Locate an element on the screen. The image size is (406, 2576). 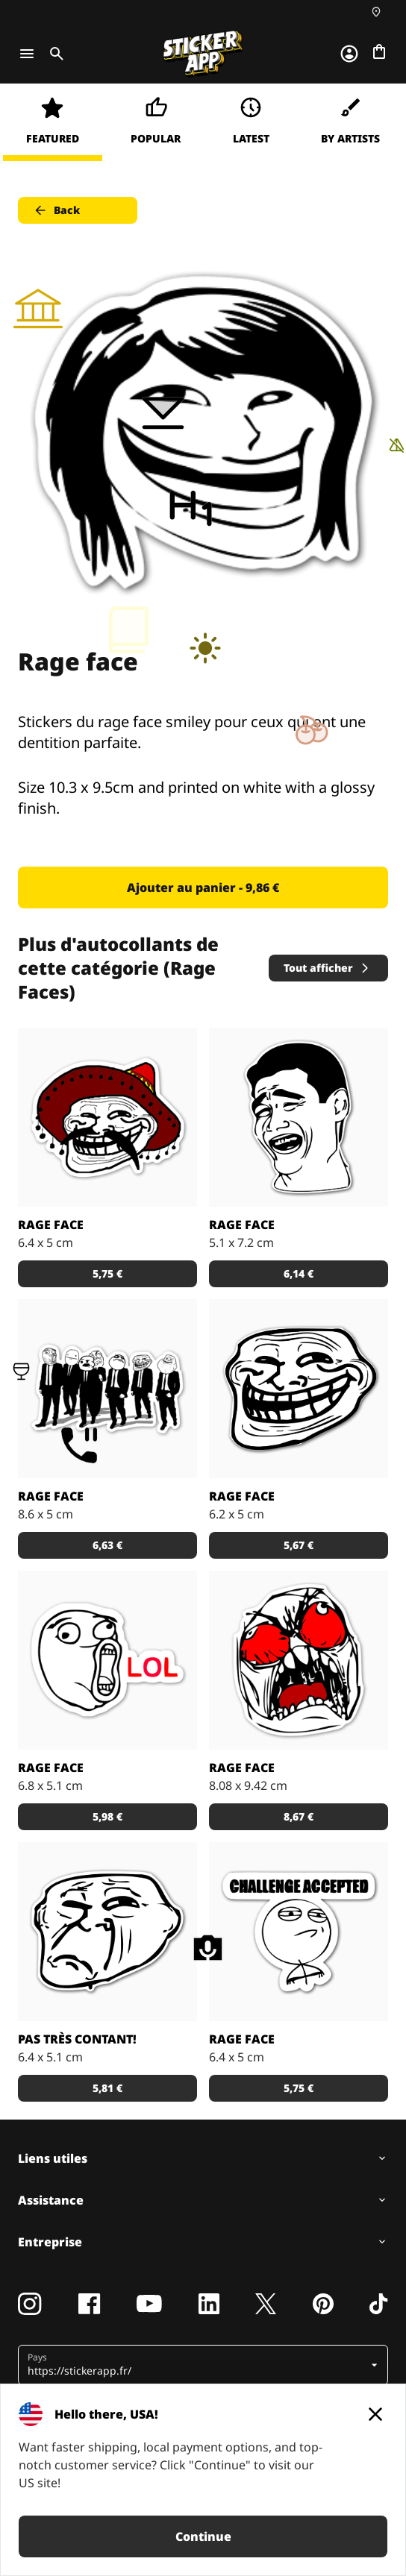
access banking or financial services is located at coordinates (38, 310).